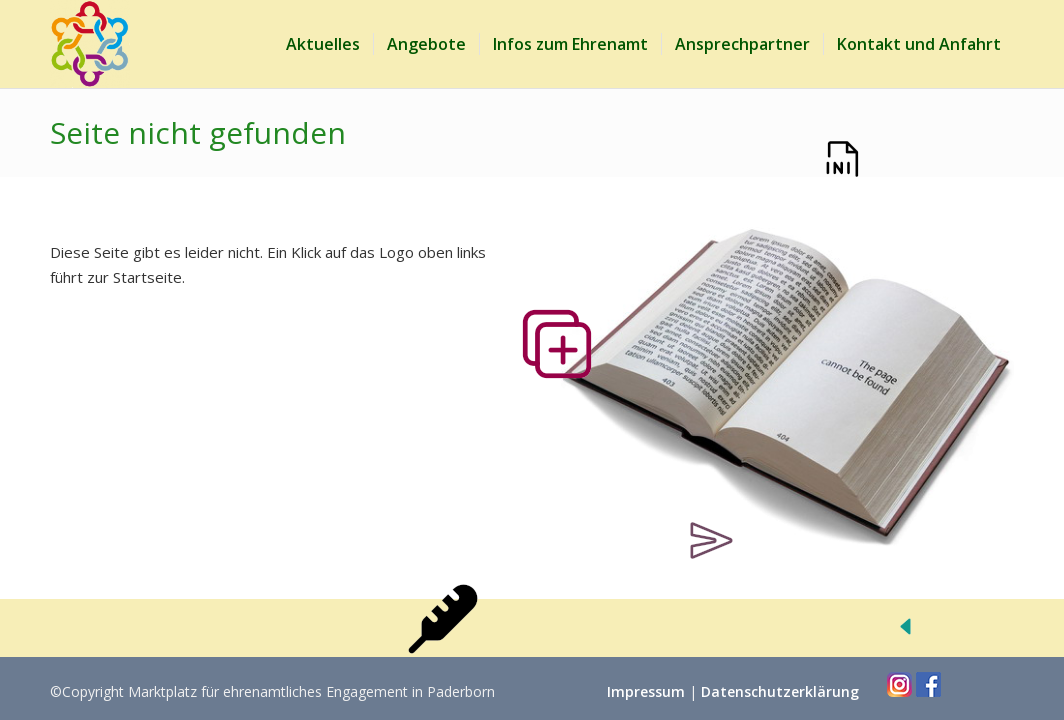 This screenshot has width=1064, height=720. I want to click on go back to the previous screen, so click(905, 626).